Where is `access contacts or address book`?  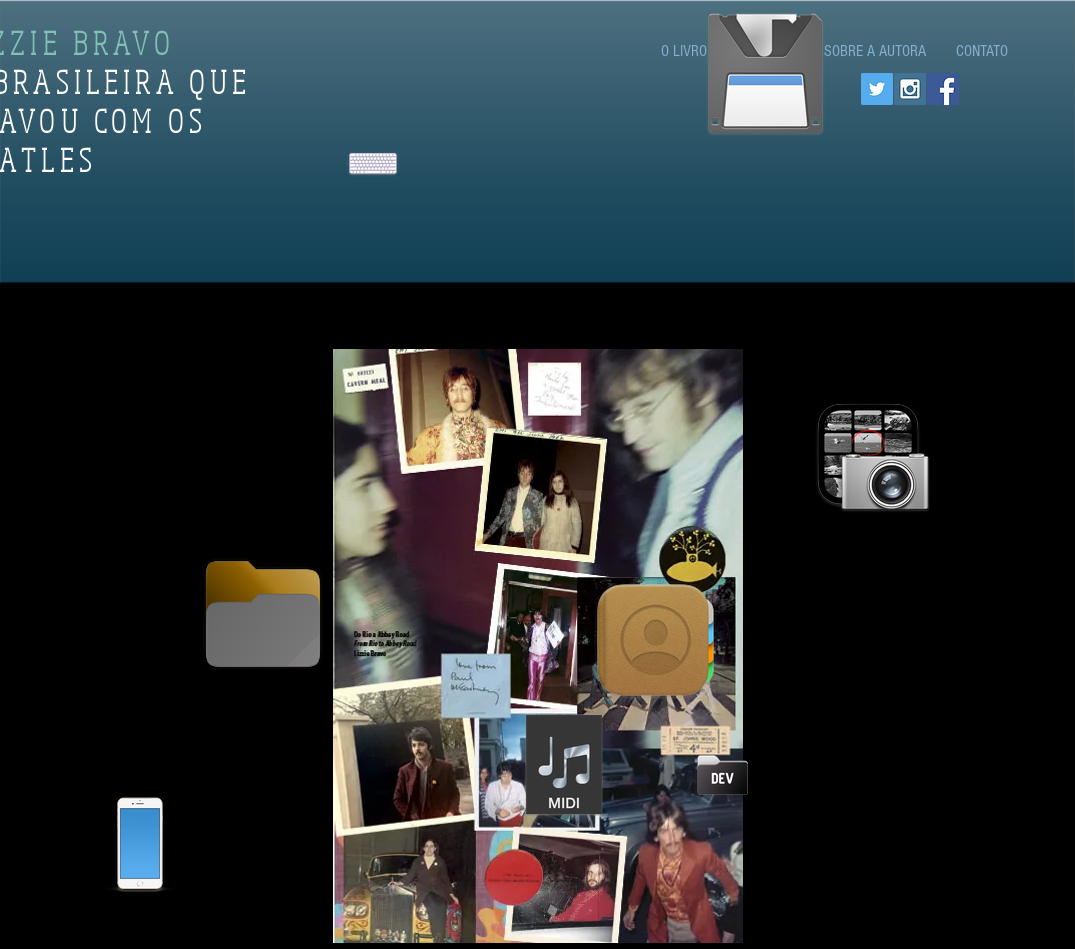
access contacts or address book is located at coordinates (653, 640).